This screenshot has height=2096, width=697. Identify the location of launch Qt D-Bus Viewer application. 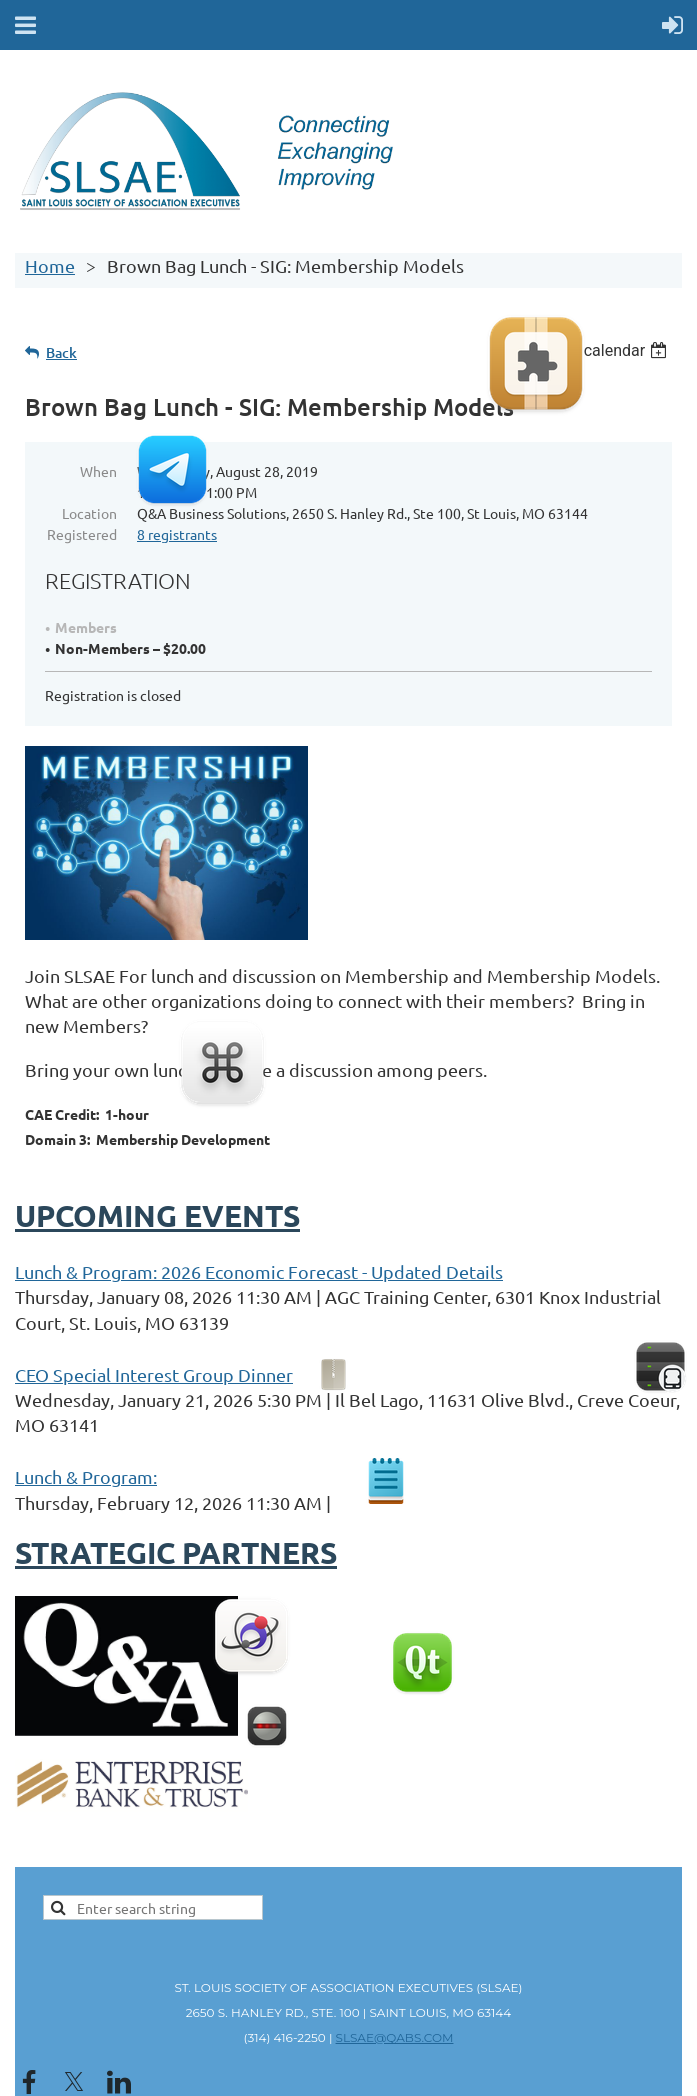
(422, 1662).